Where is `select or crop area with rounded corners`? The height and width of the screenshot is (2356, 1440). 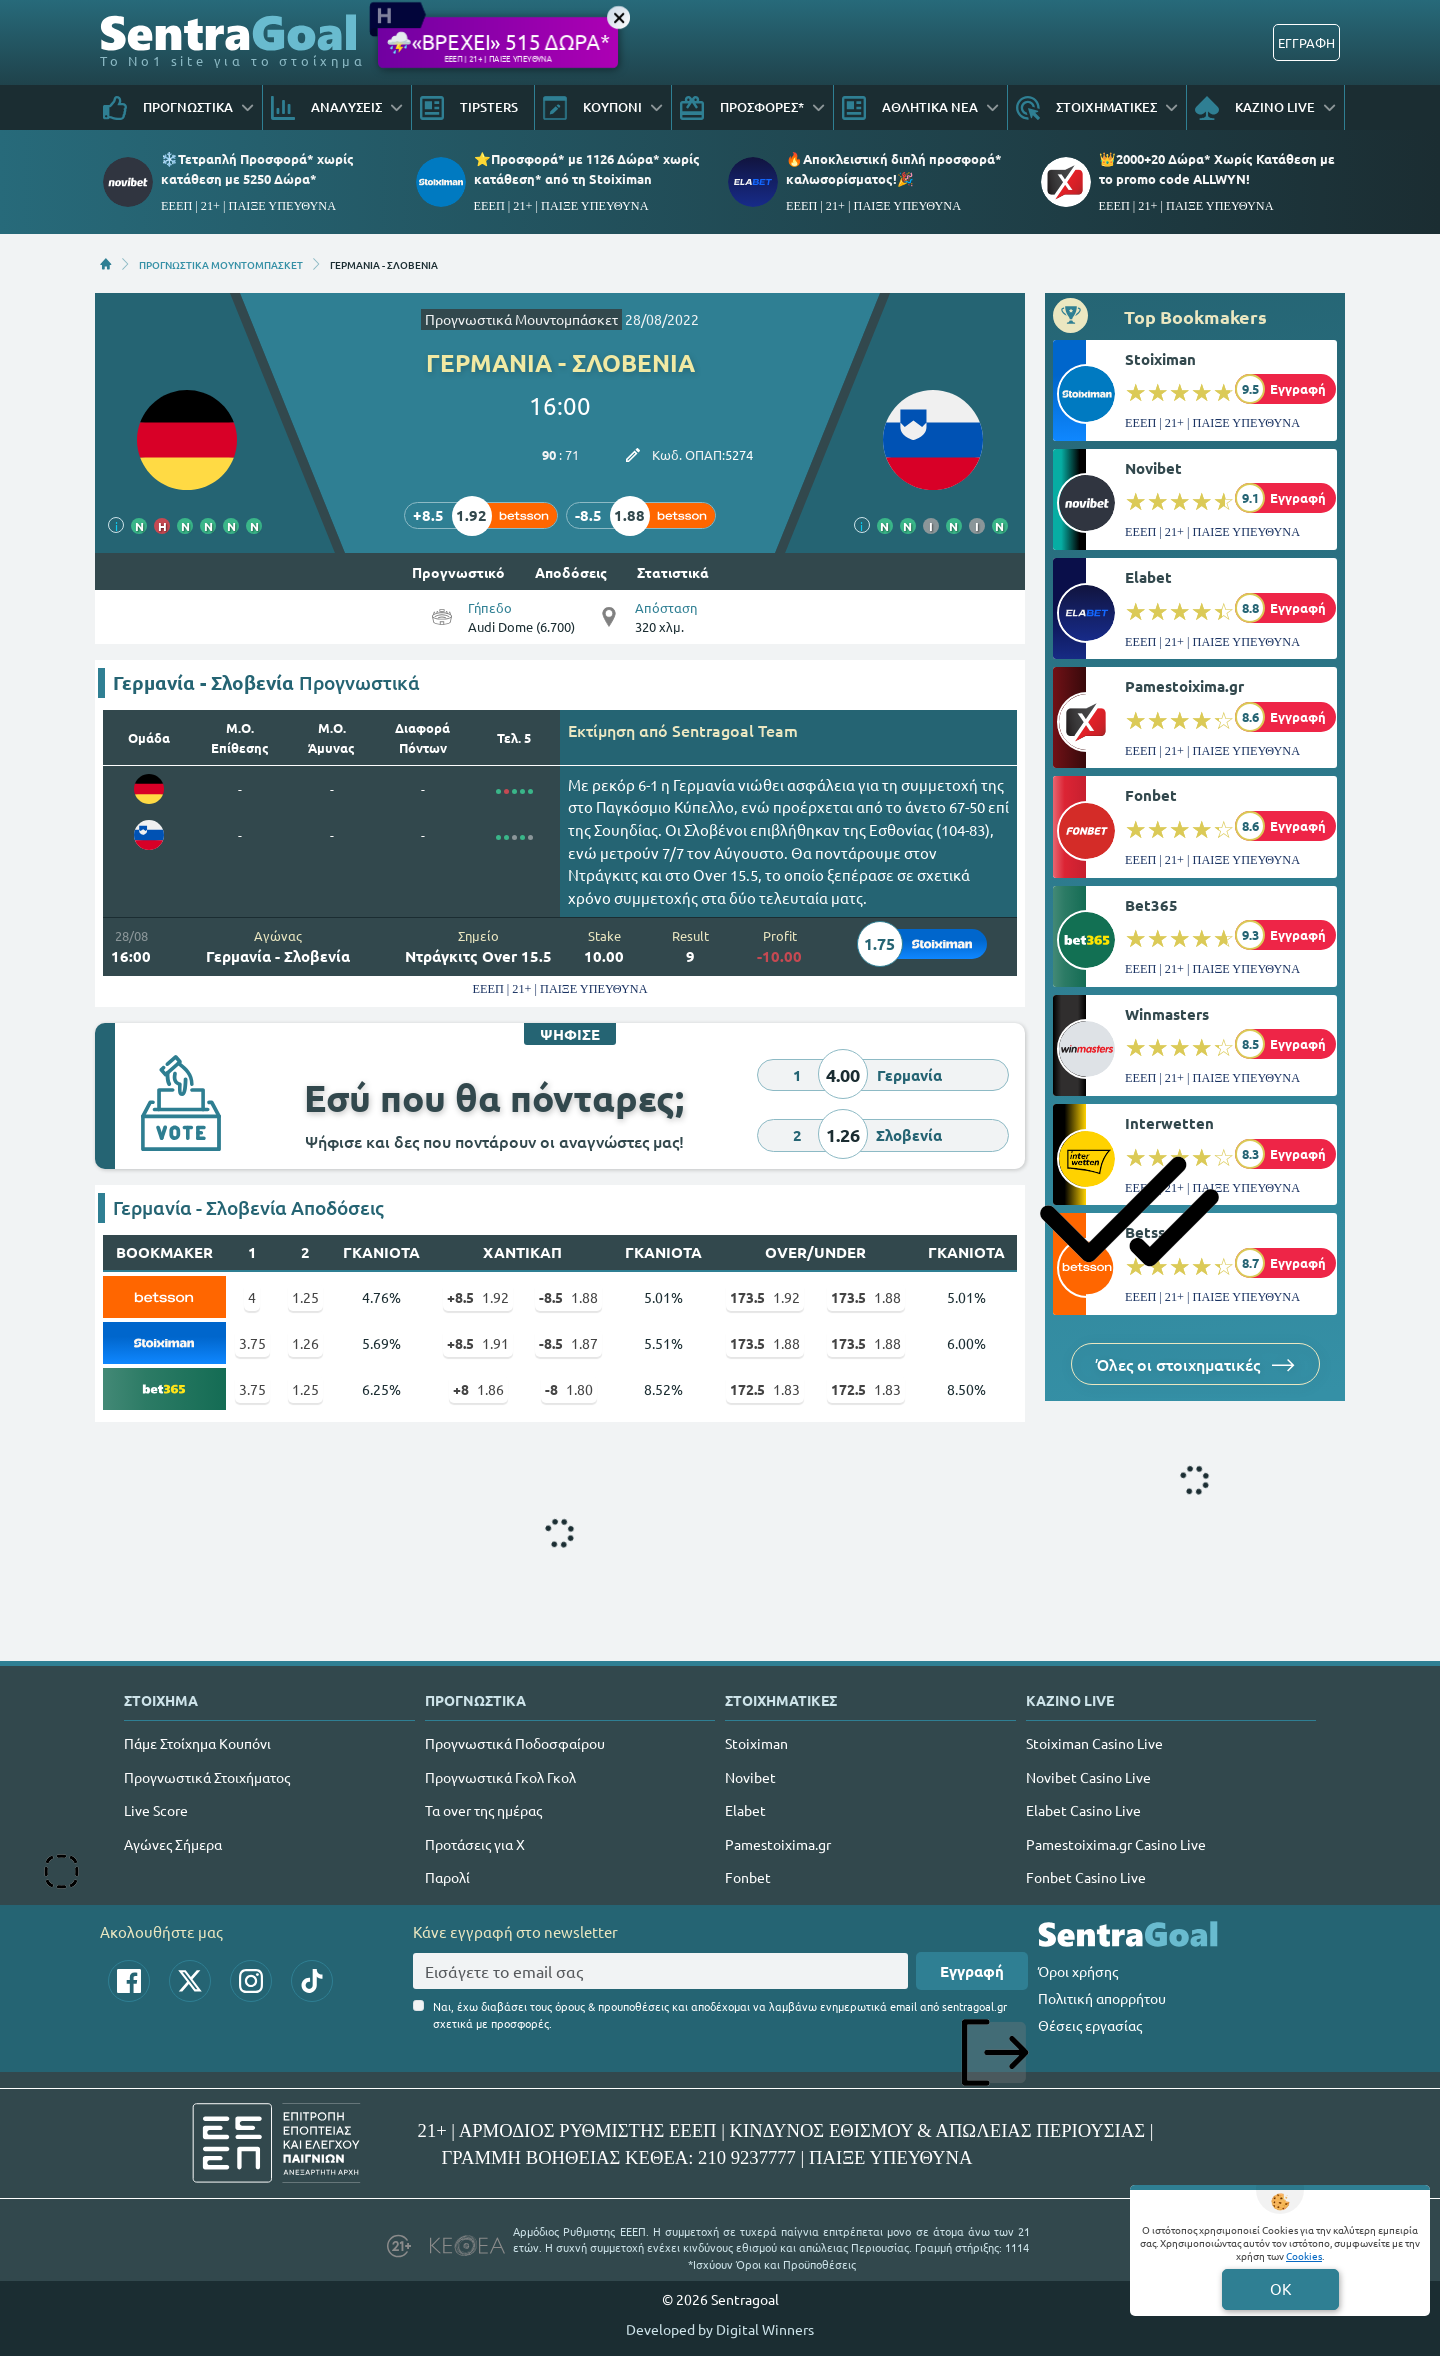 select or crop area with rounded corners is located at coordinates (61, 1871).